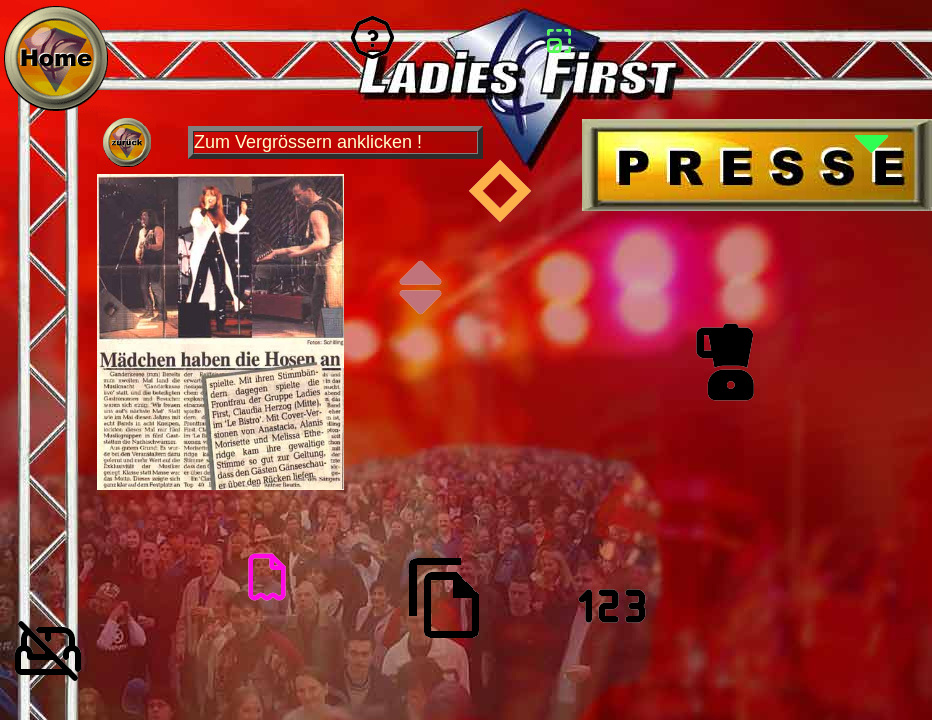 The image size is (932, 720). What do you see at coordinates (612, 606) in the screenshot?
I see `switch to numeric input mode` at bounding box center [612, 606].